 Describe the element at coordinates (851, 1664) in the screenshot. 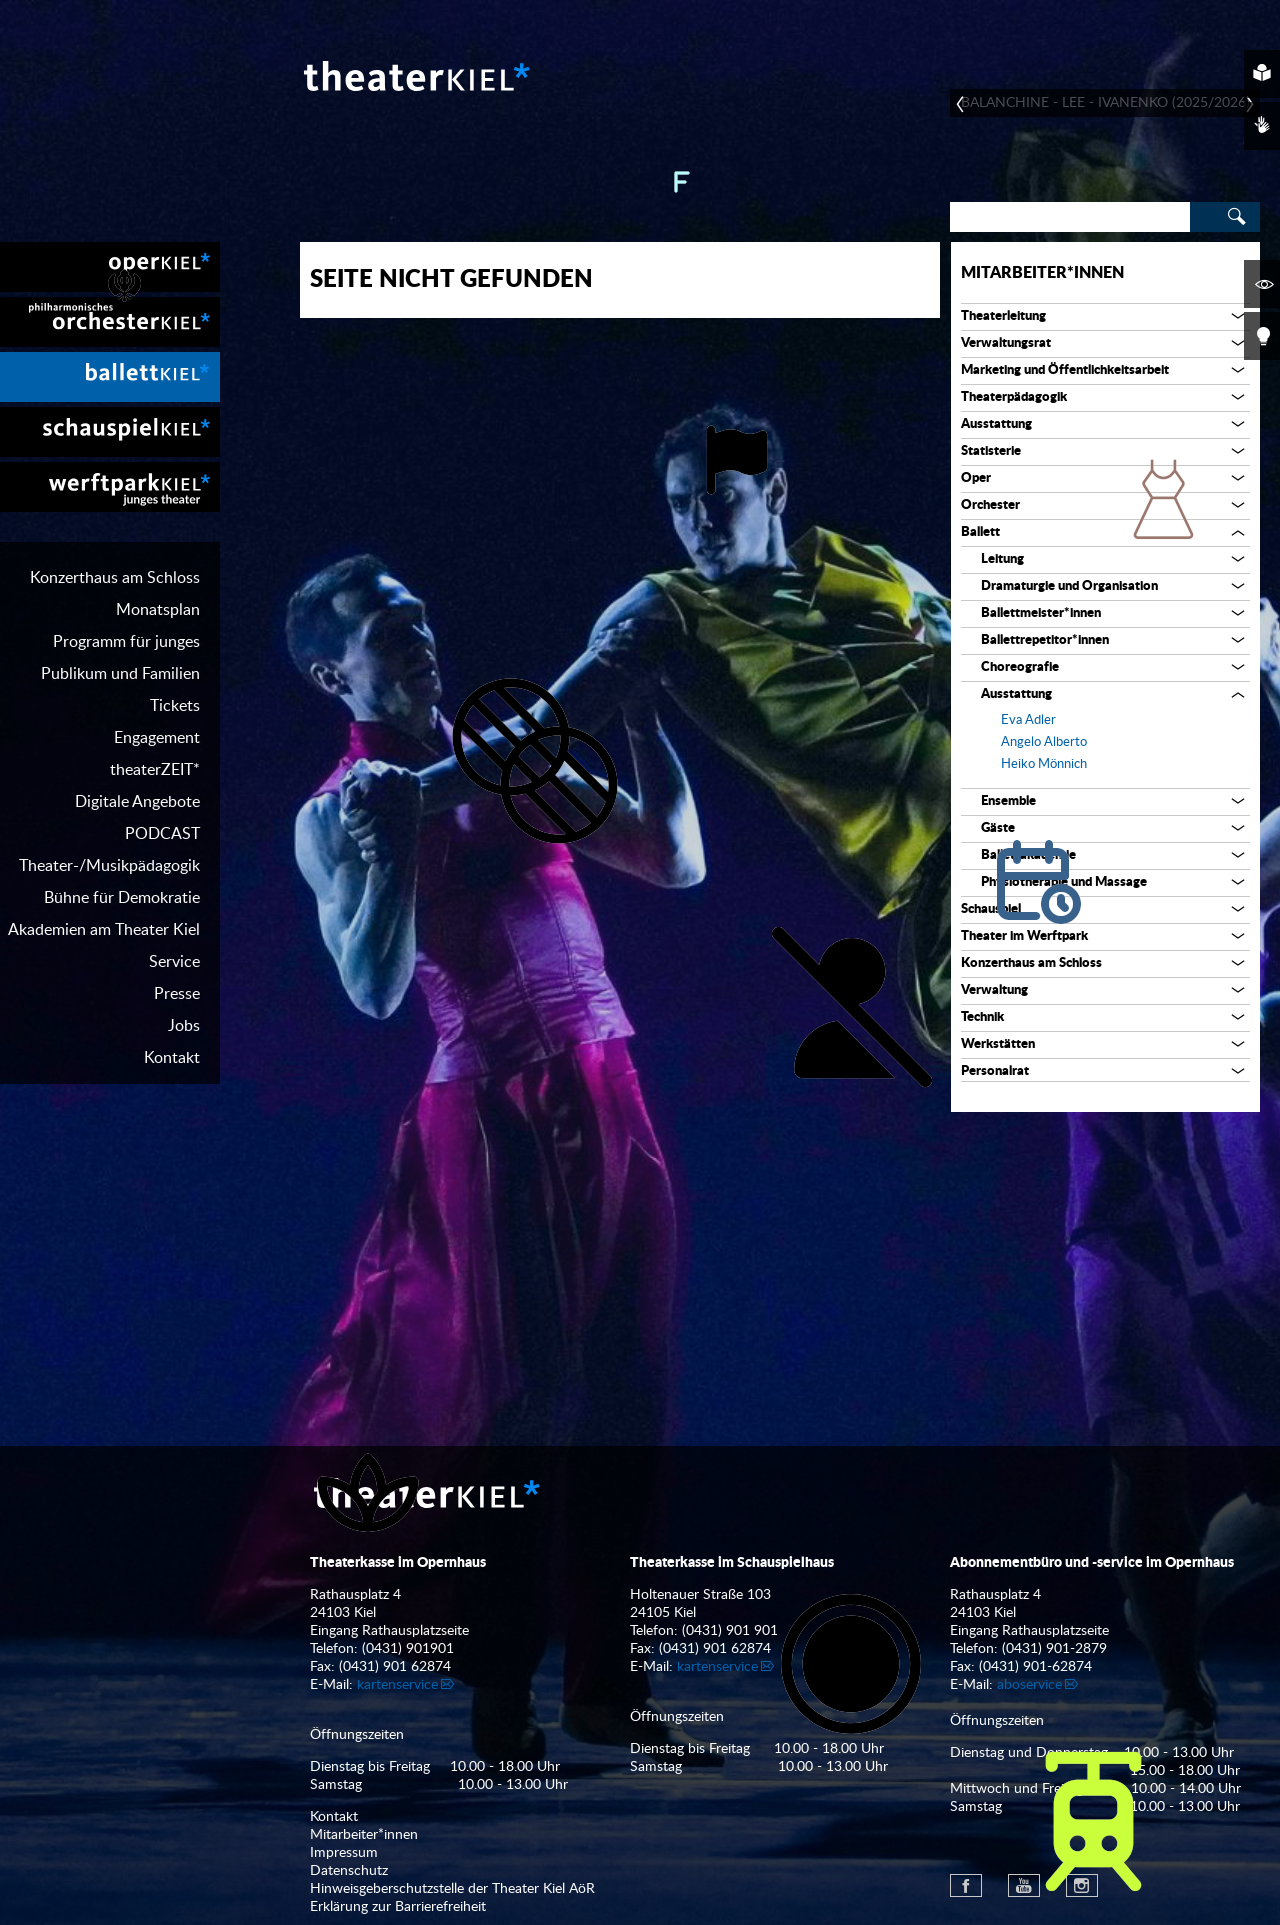

I see `start recording audio or video` at that location.